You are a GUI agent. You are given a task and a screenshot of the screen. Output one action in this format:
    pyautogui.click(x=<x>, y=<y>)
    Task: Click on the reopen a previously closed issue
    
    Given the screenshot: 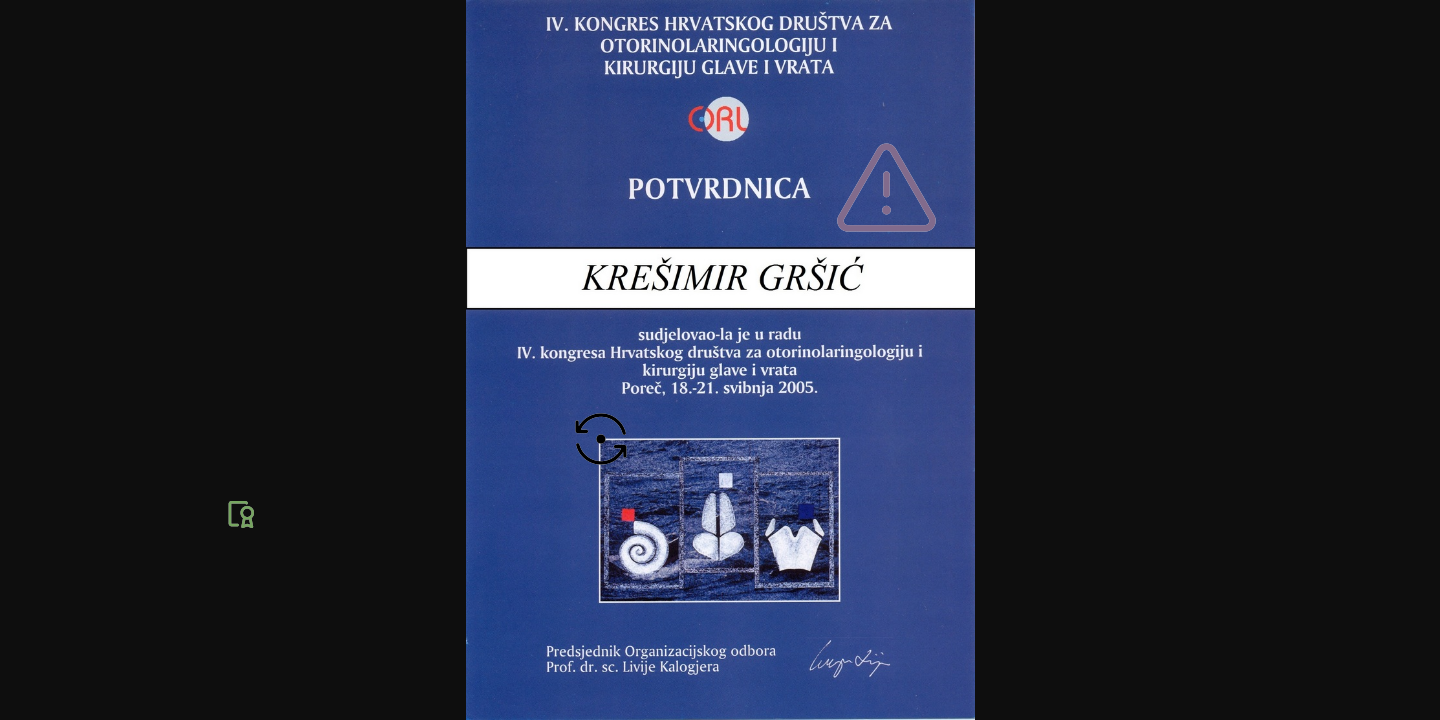 What is the action you would take?
    pyautogui.click(x=601, y=439)
    